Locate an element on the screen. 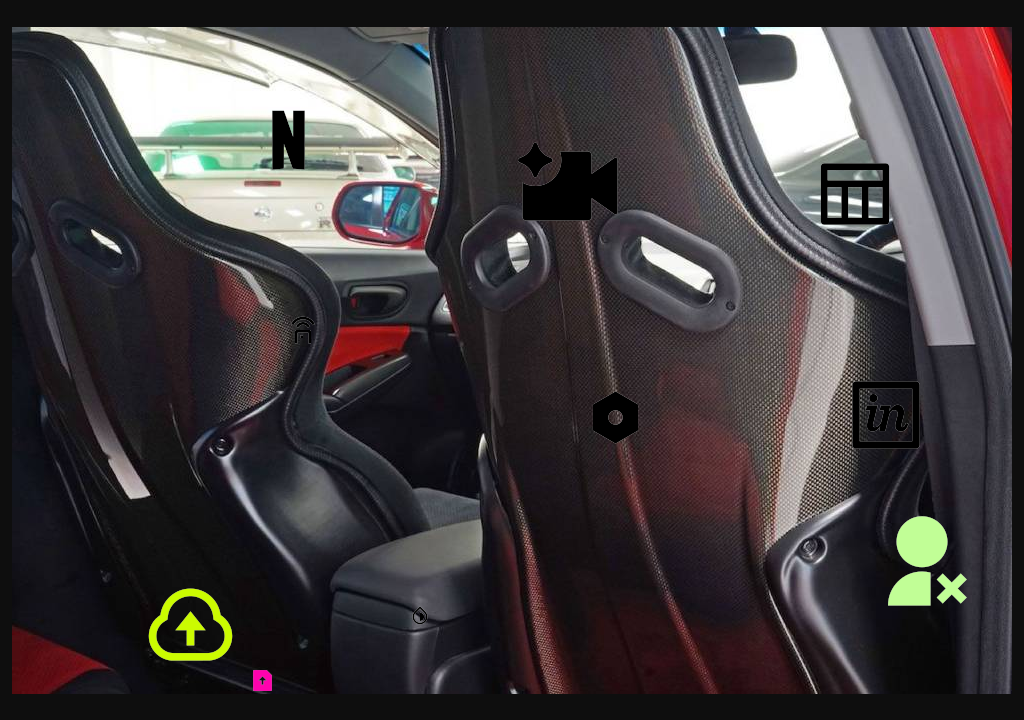  upload file to cloud storage is located at coordinates (190, 626).